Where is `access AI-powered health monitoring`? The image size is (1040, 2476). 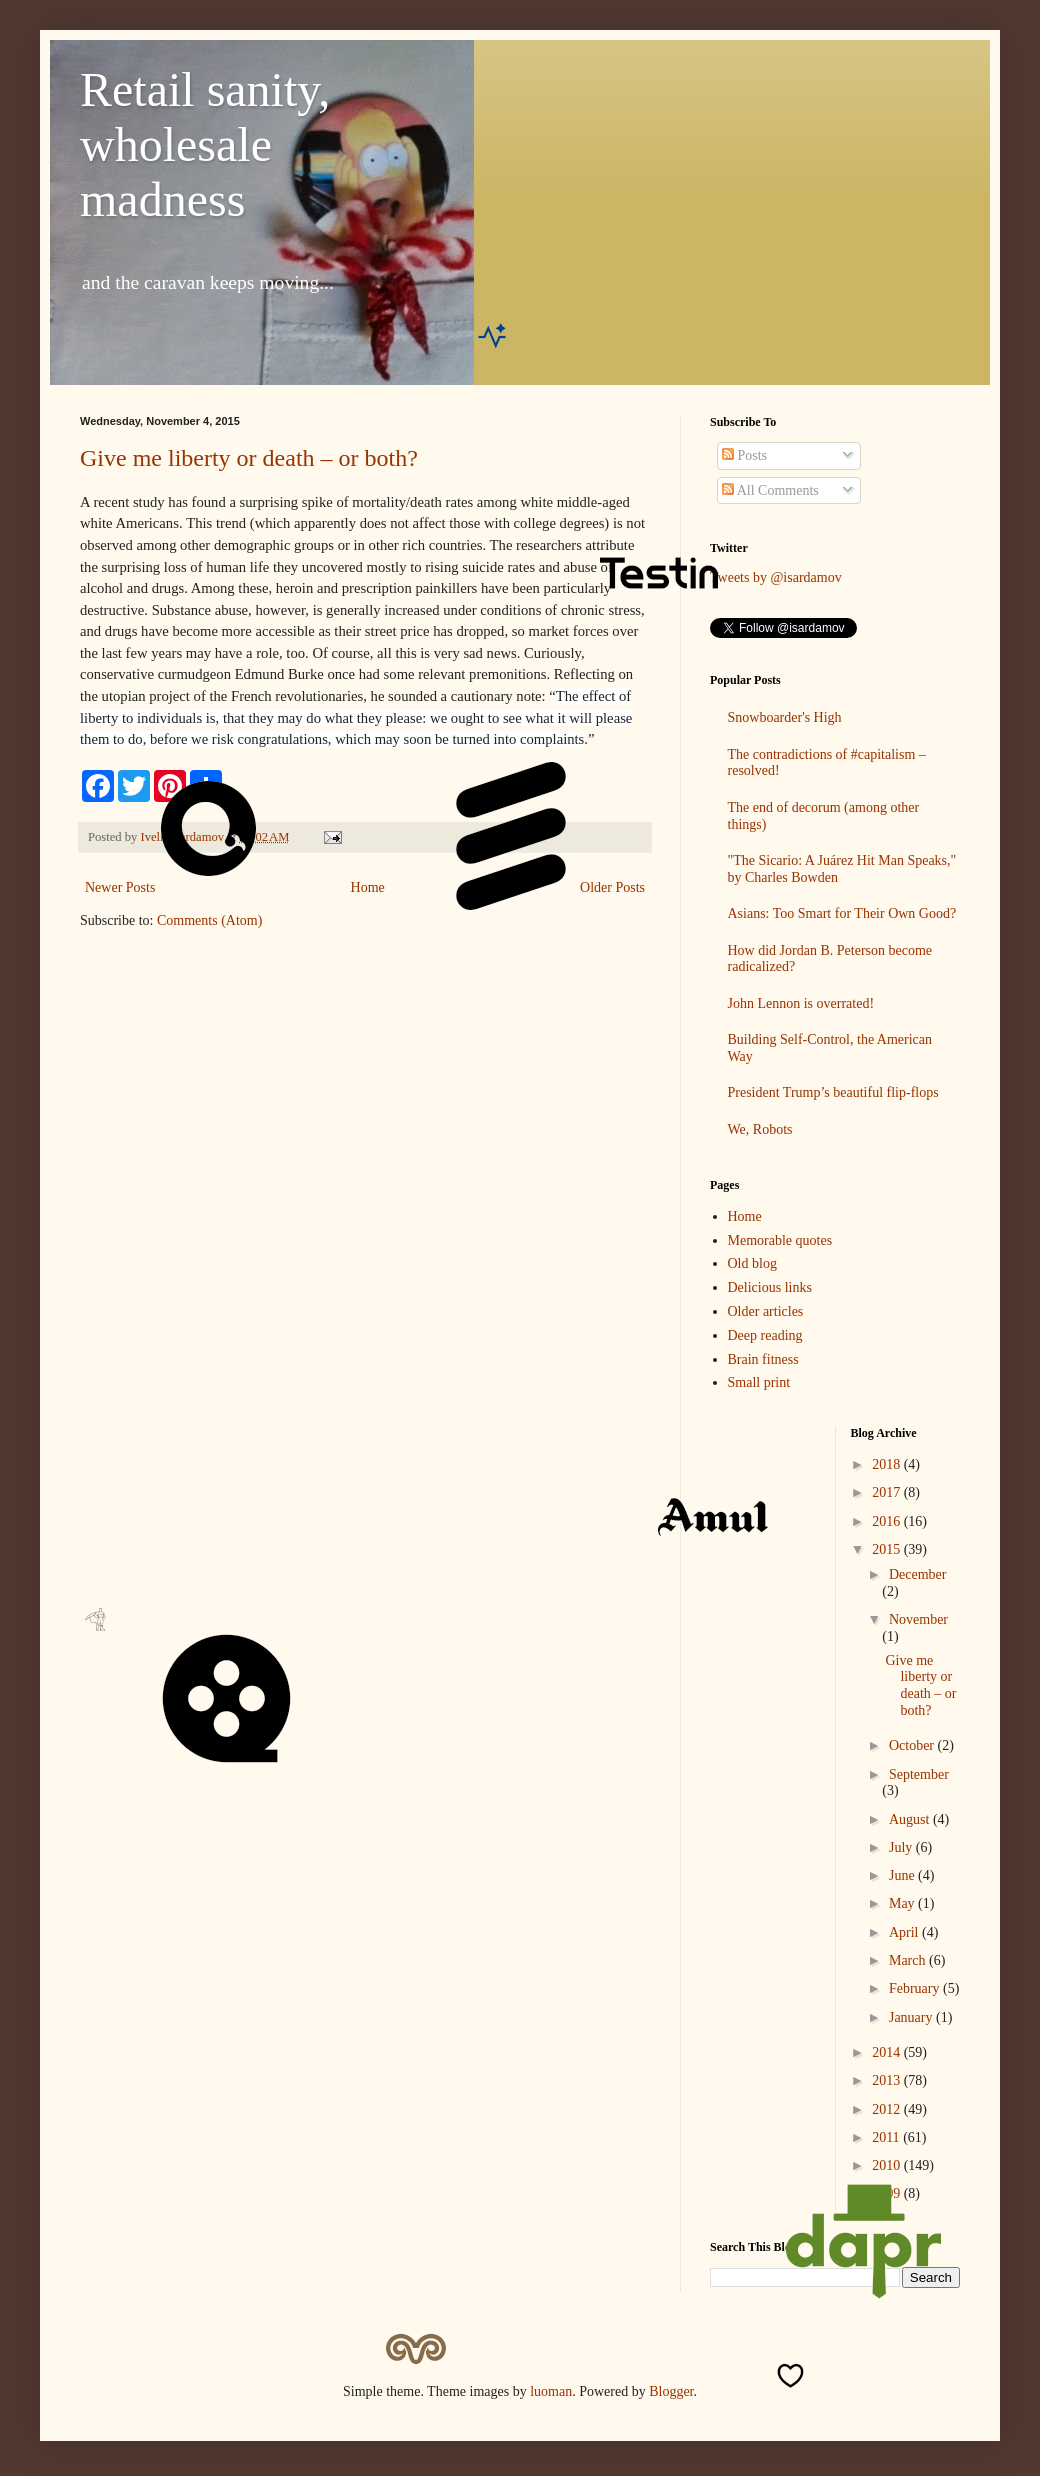 access AI-powered health monitoring is located at coordinates (492, 337).